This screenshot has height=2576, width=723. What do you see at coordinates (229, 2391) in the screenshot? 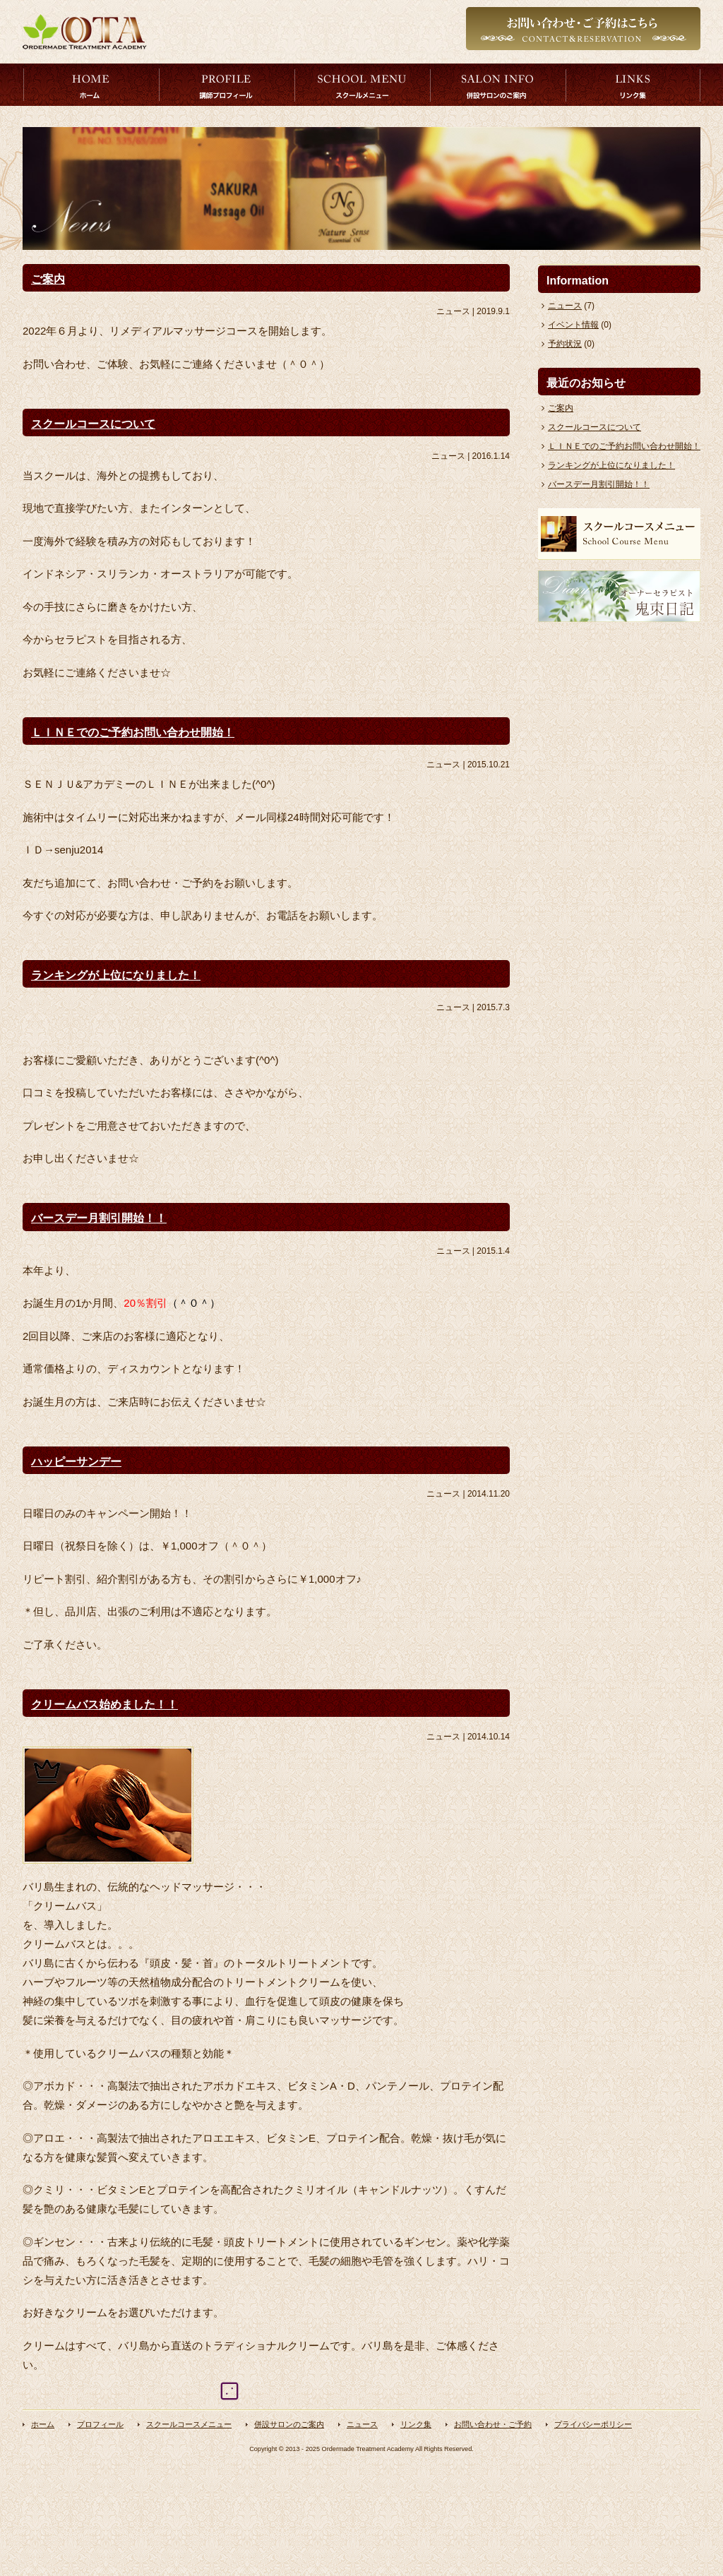
I see `roll for a random result` at bounding box center [229, 2391].